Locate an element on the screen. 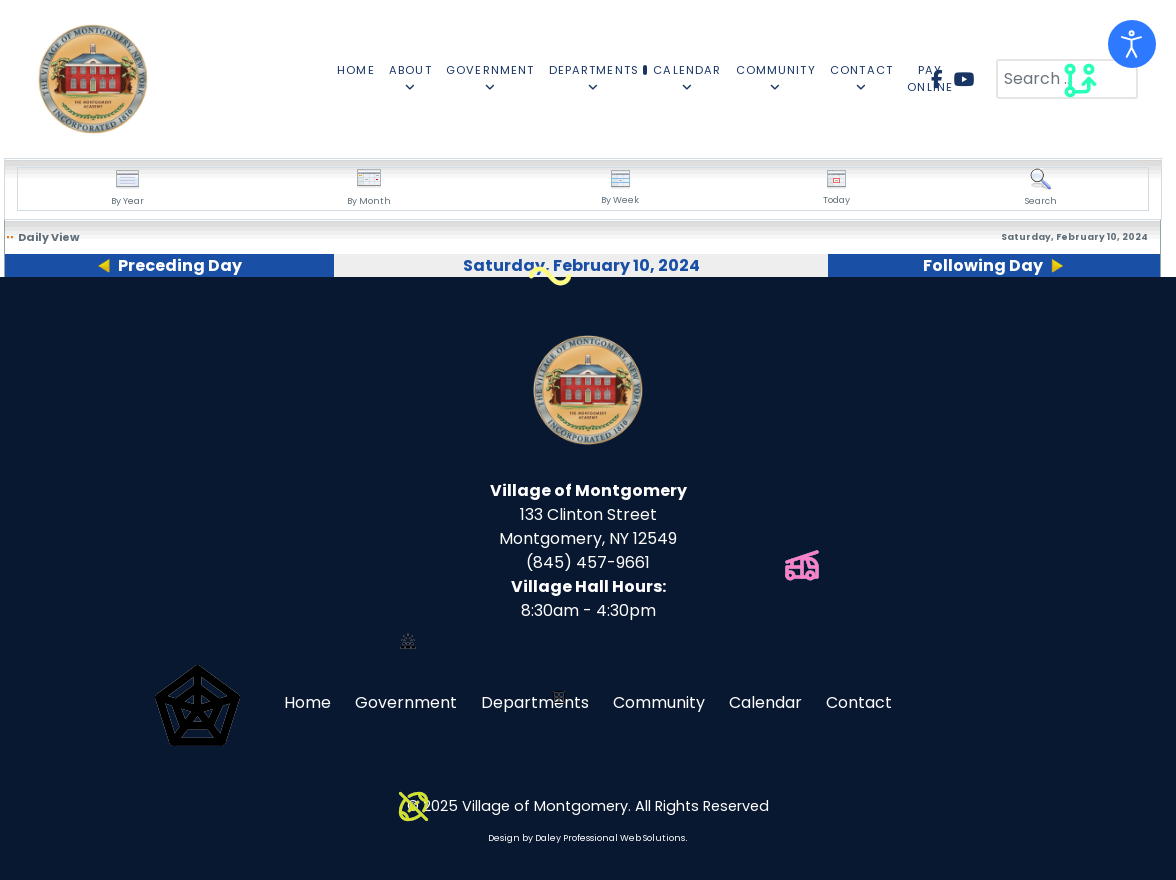  view solar panel status or energy production is located at coordinates (408, 642).